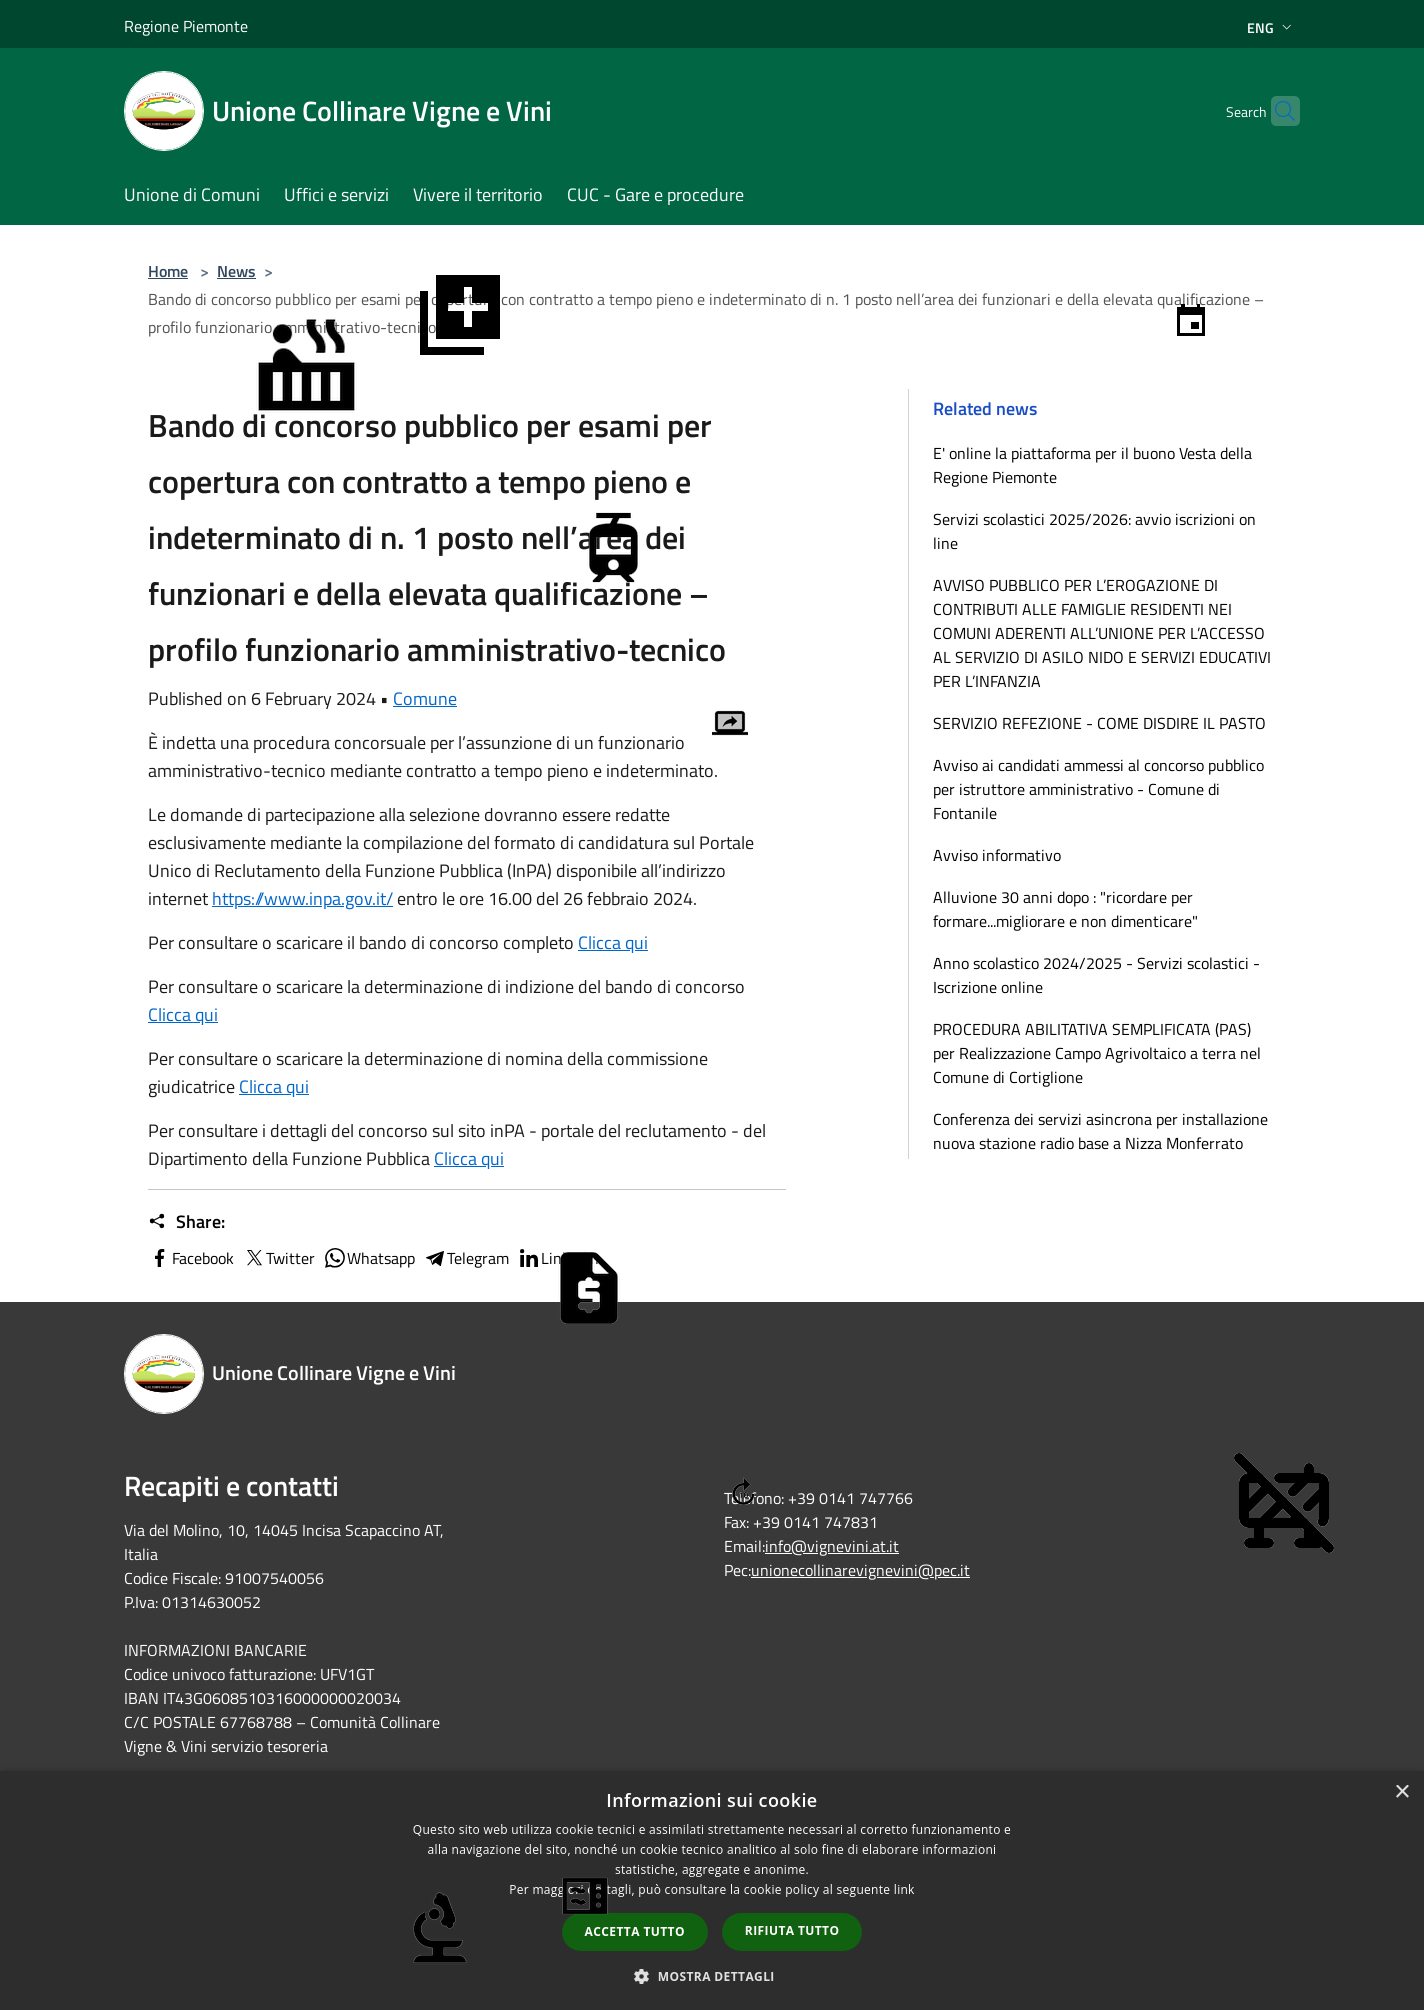  Describe the element at coordinates (1284, 1503) in the screenshot. I see `disable road barrier or construction zone` at that location.